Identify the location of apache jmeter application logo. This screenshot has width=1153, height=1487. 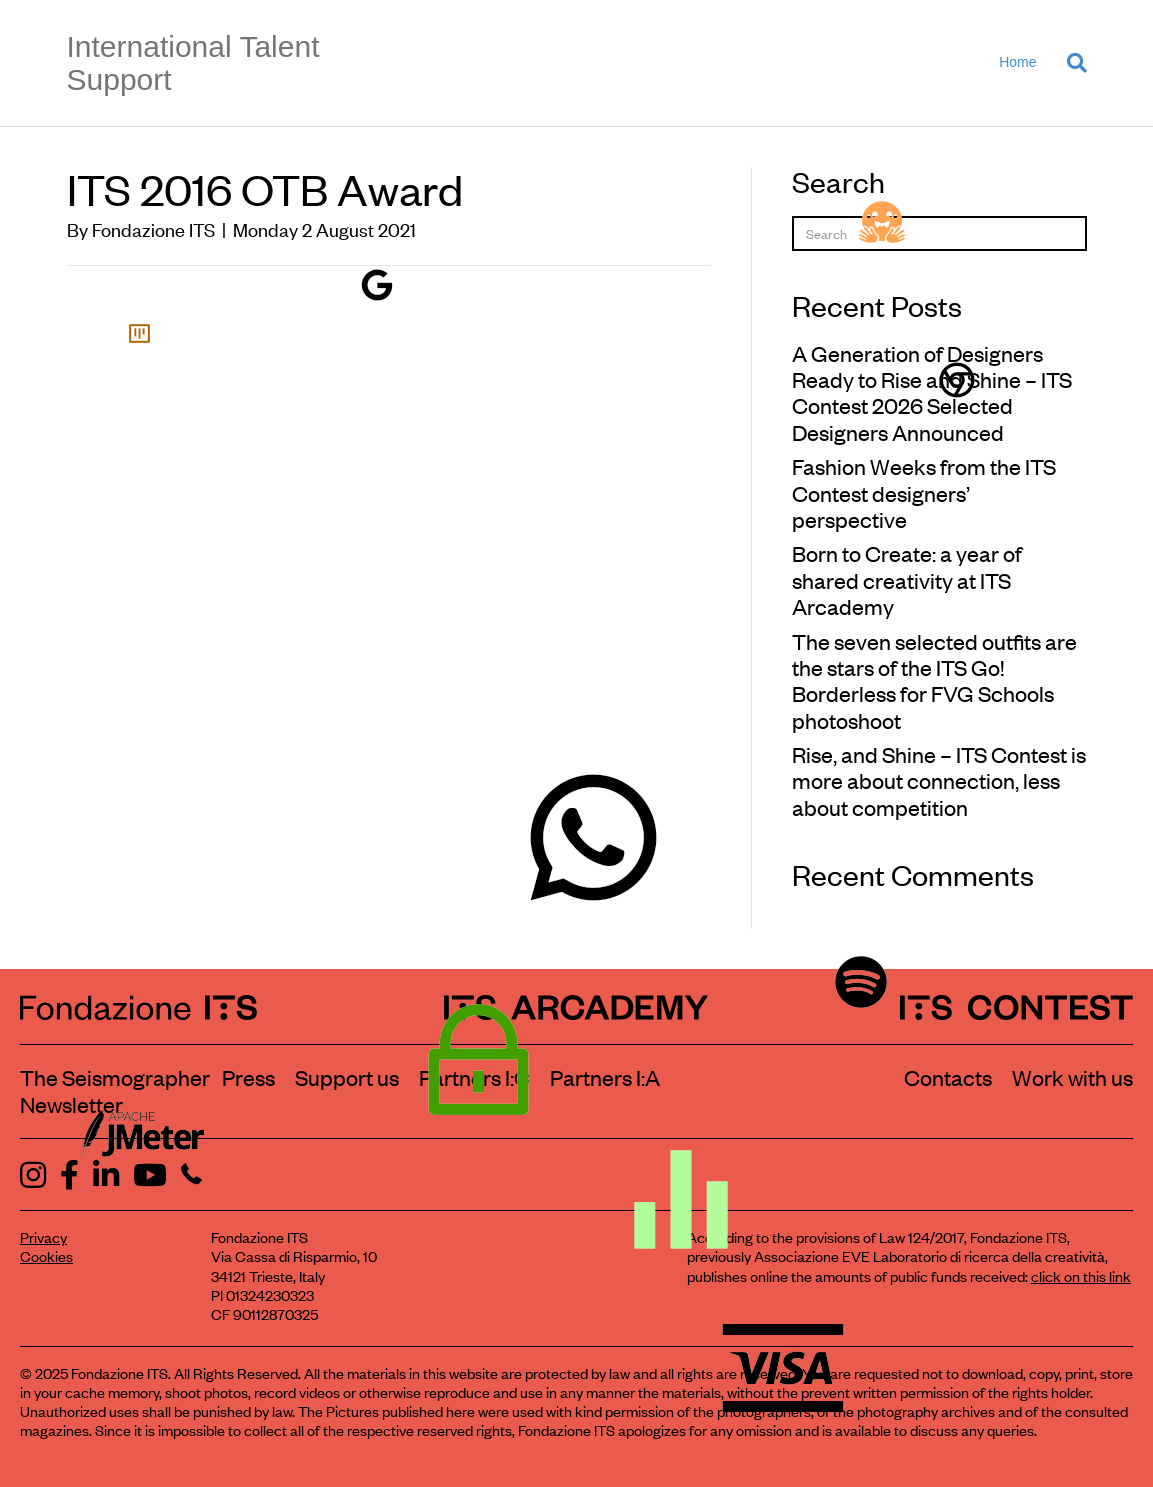
(142, 1134).